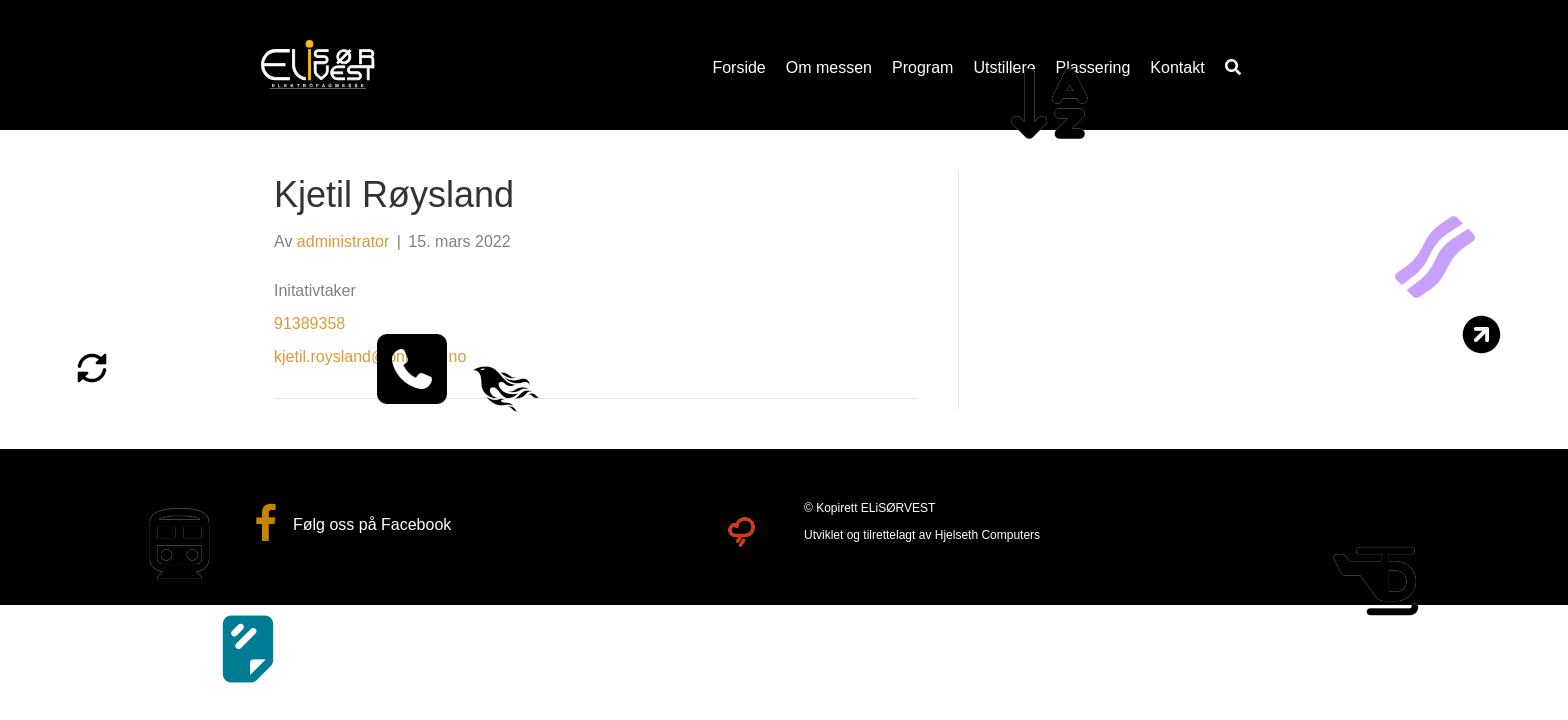 The image size is (1568, 720). I want to click on open link in new tab or window, so click(1481, 334).